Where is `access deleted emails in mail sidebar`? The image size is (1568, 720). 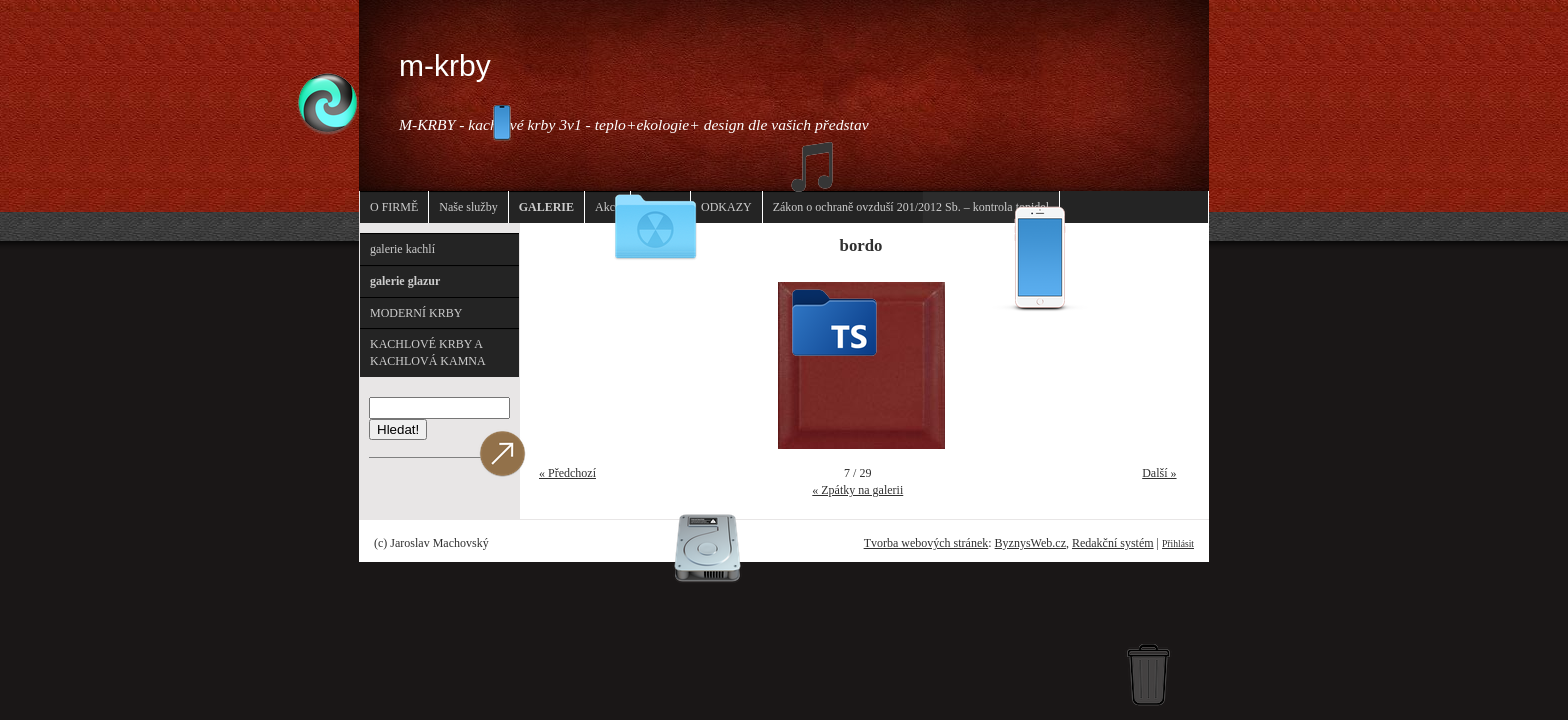 access deleted emails in mail sidebar is located at coordinates (1148, 674).